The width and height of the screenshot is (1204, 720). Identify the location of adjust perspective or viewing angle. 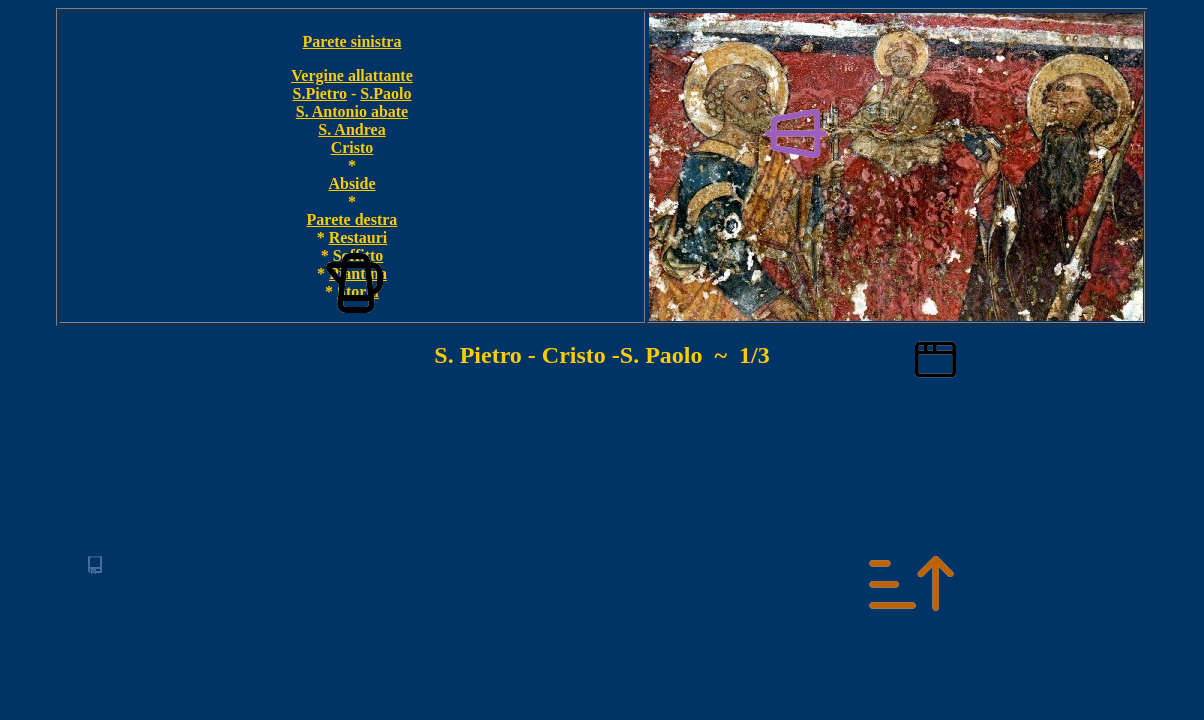
(795, 133).